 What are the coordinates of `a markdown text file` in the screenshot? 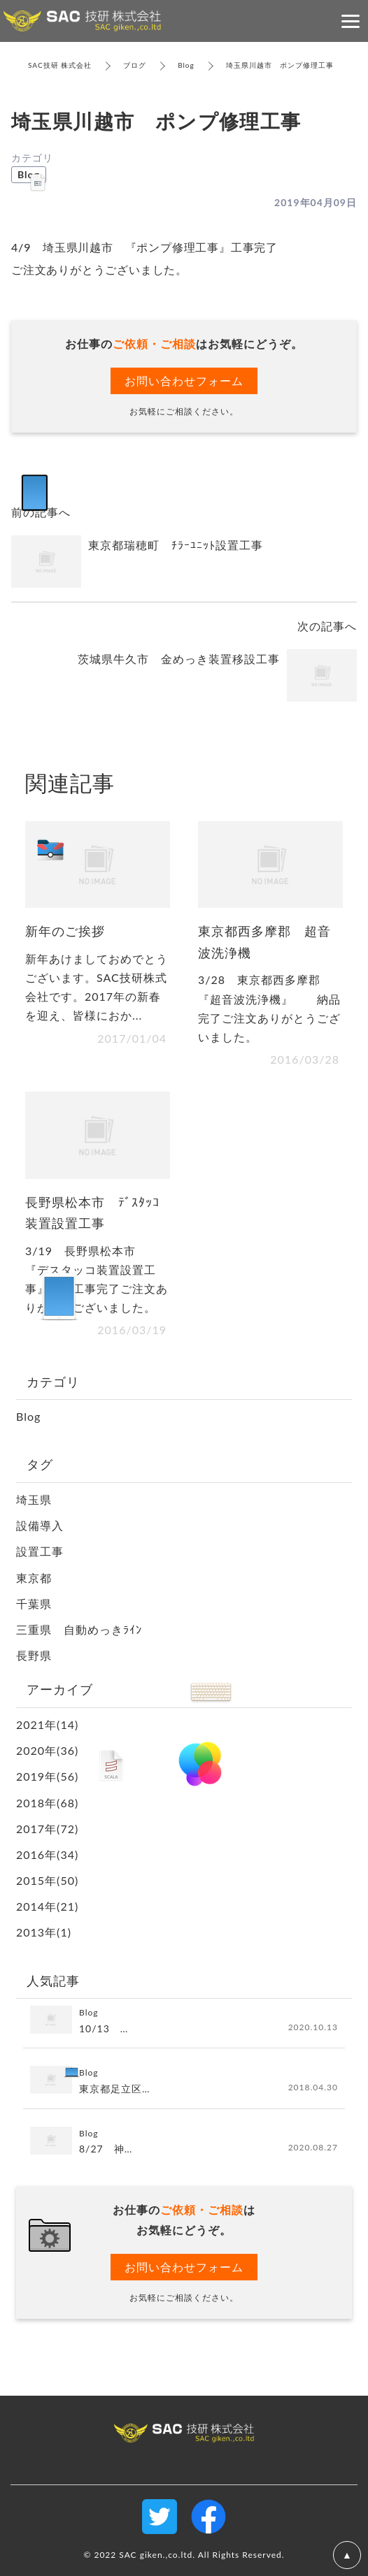 It's located at (38, 182).